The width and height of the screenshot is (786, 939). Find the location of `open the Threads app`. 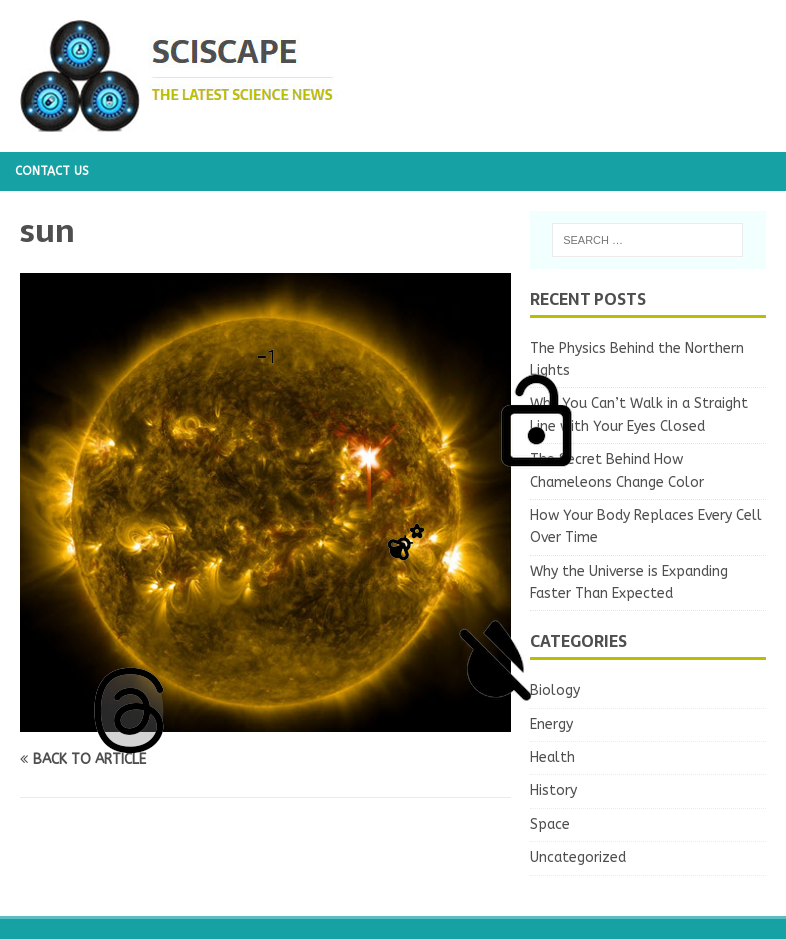

open the Threads app is located at coordinates (130, 710).